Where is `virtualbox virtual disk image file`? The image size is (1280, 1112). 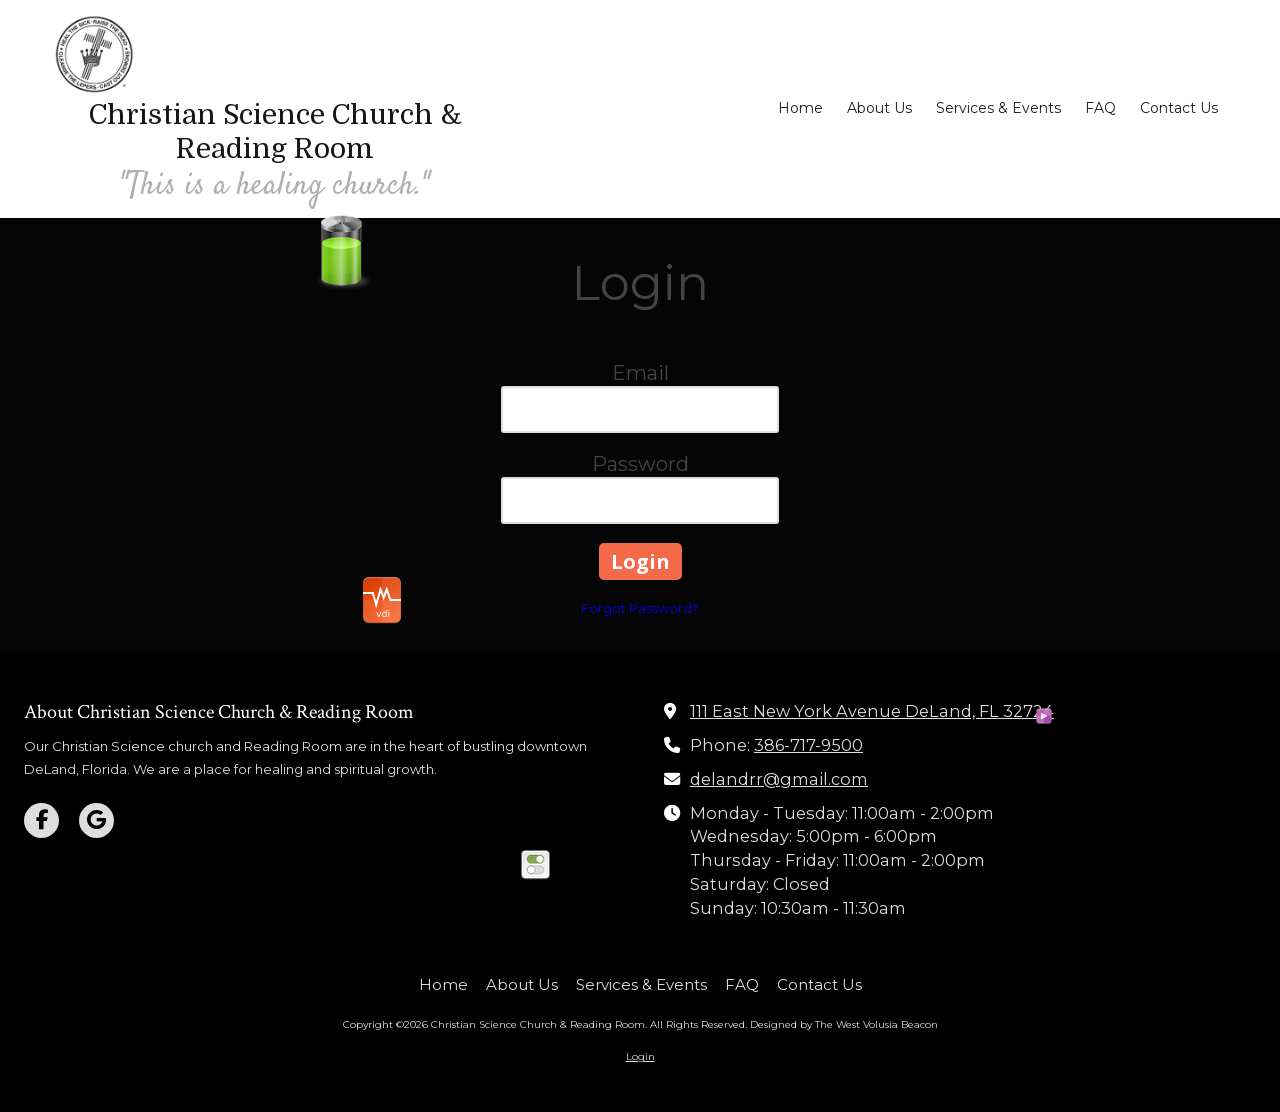
virtualbox virtual disk image file is located at coordinates (382, 600).